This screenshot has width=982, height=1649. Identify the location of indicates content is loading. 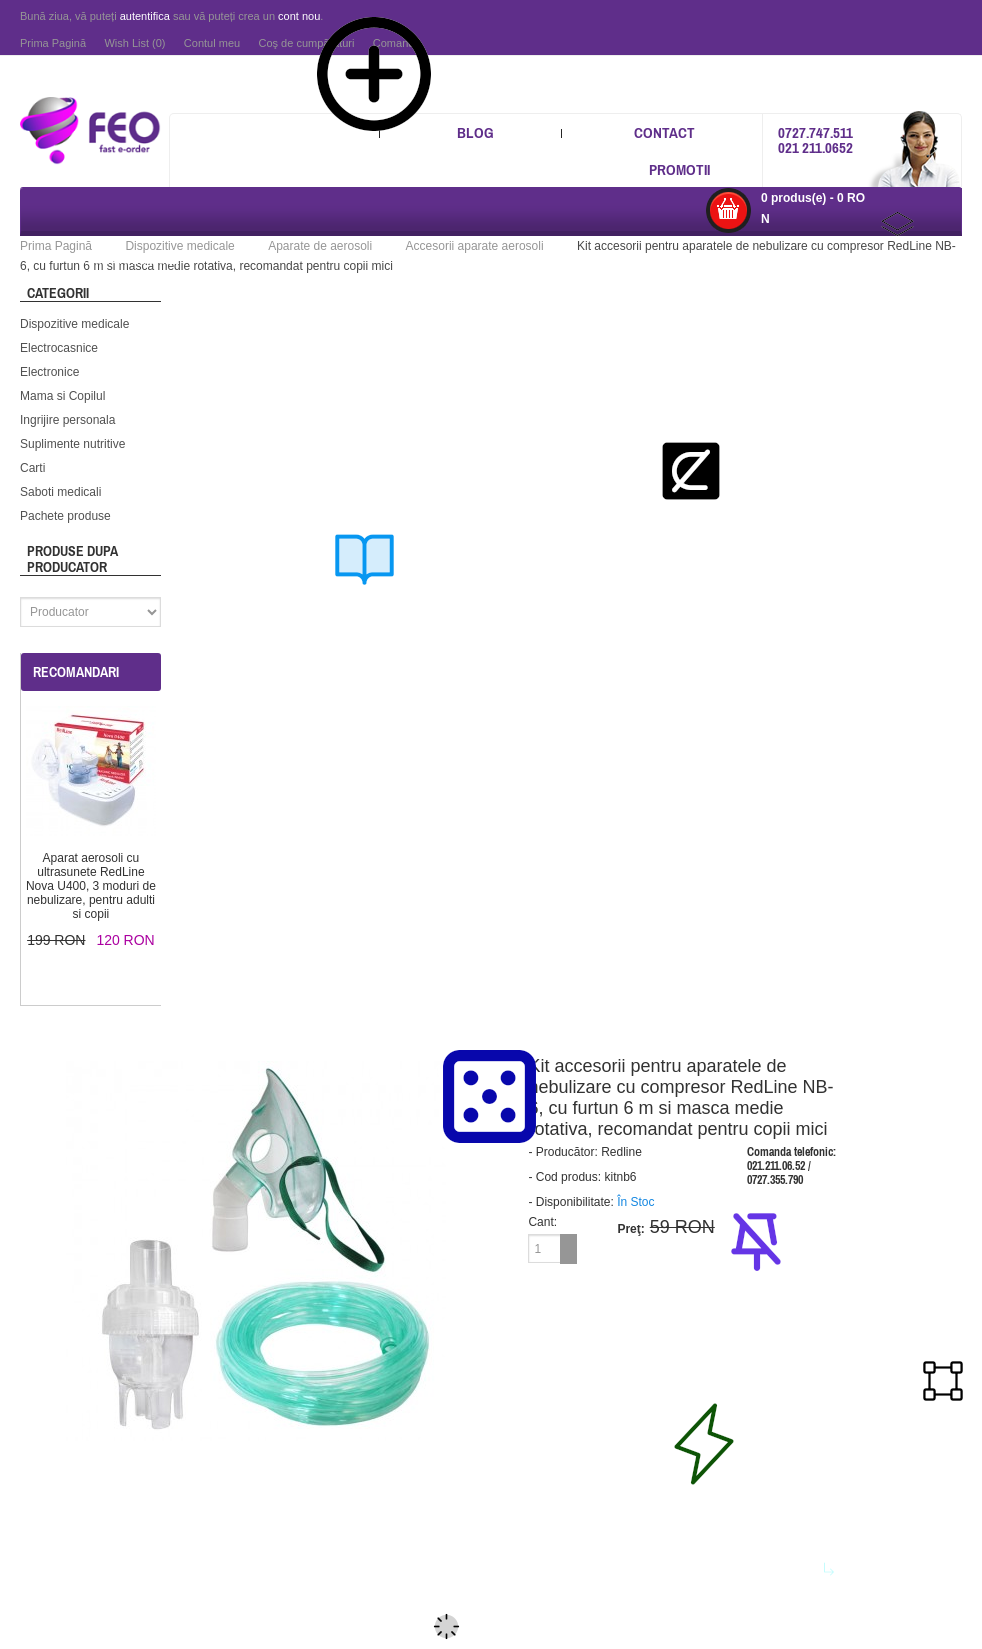
(446, 1626).